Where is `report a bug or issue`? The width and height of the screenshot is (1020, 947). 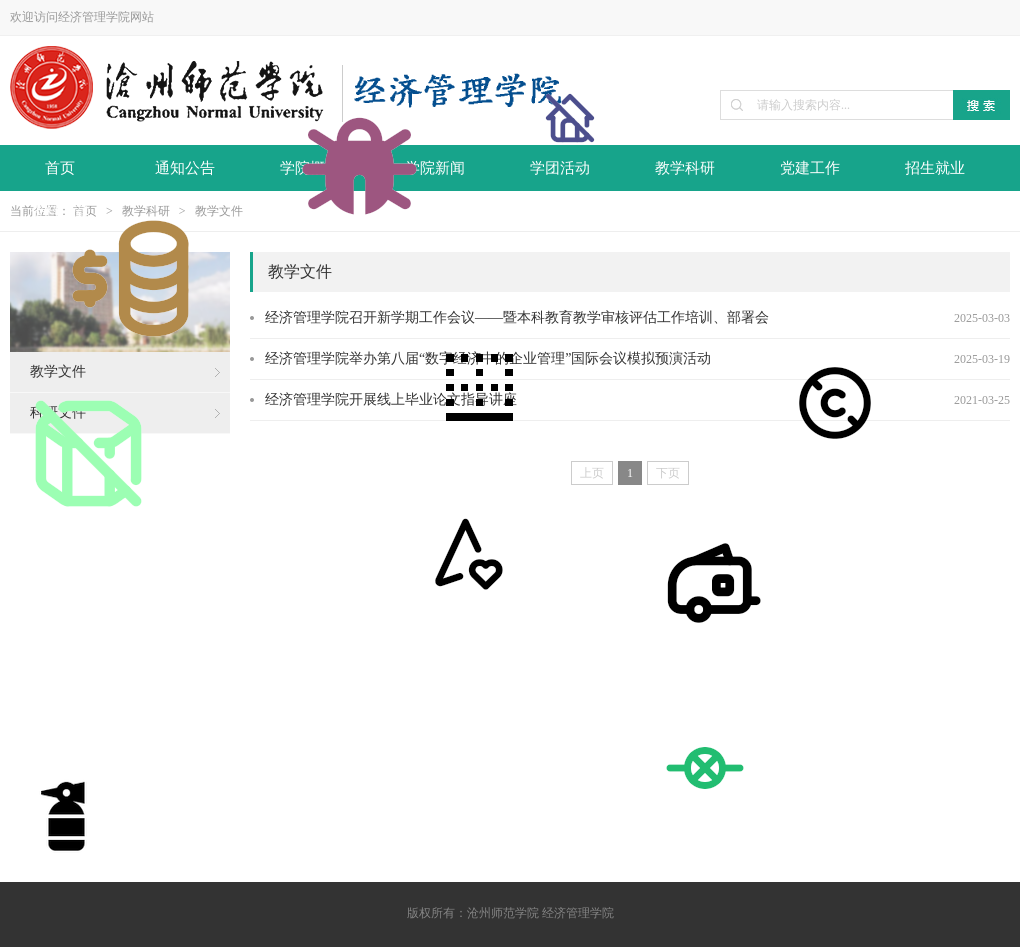
report a bug or issue is located at coordinates (359, 163).